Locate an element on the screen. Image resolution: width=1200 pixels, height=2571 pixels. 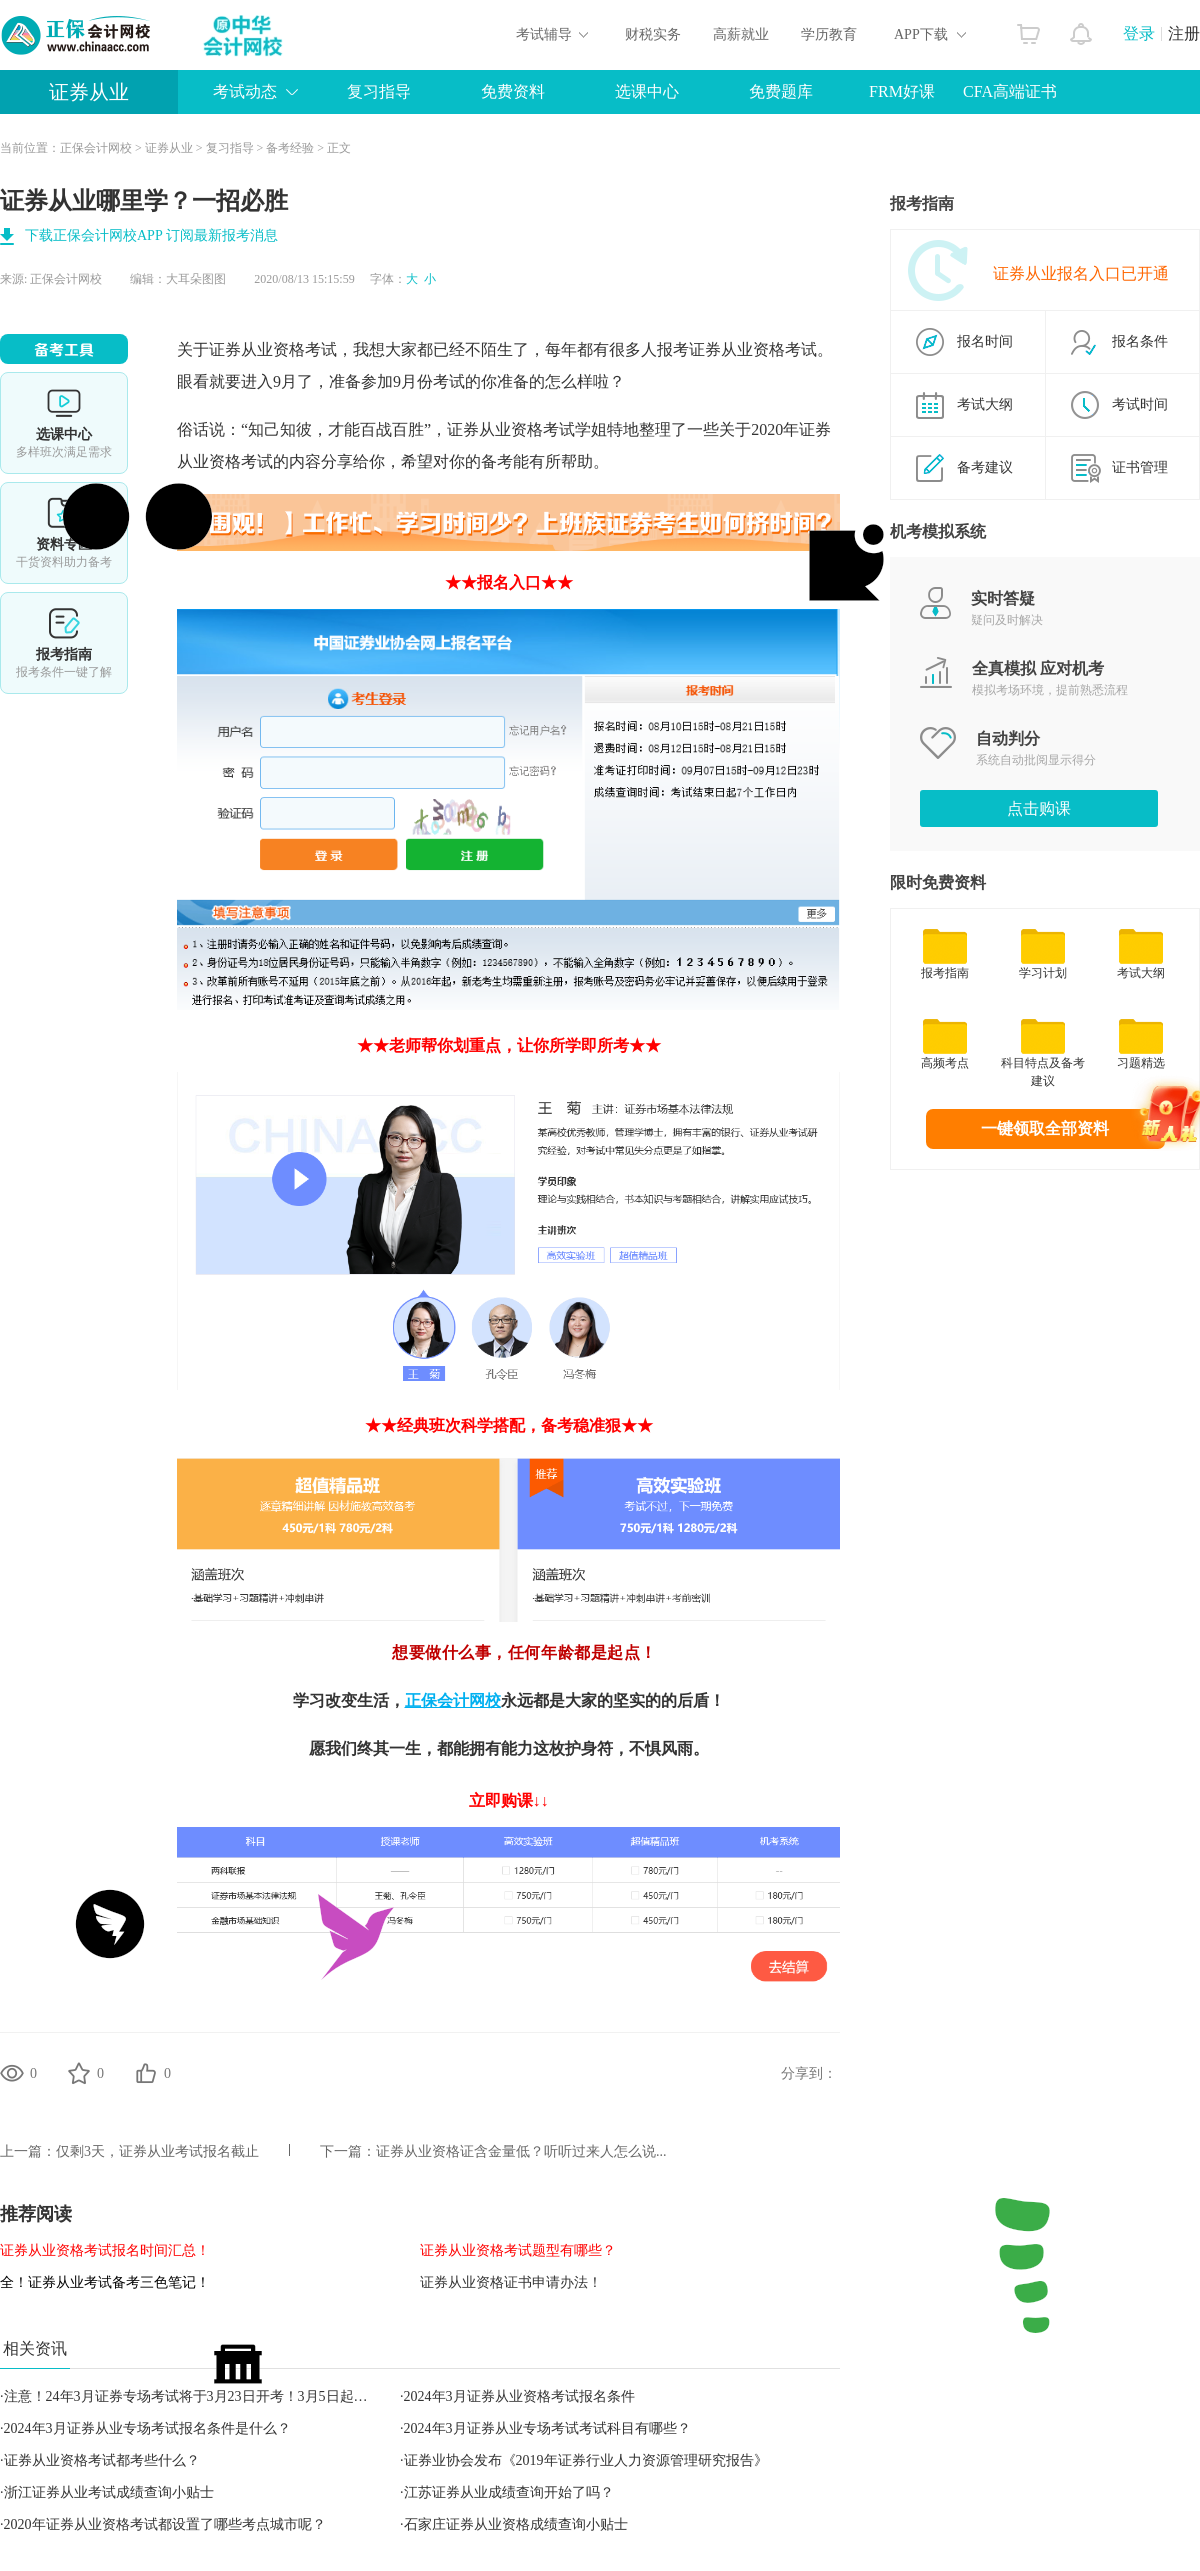
access government services is located at coordinates (238, 2364).